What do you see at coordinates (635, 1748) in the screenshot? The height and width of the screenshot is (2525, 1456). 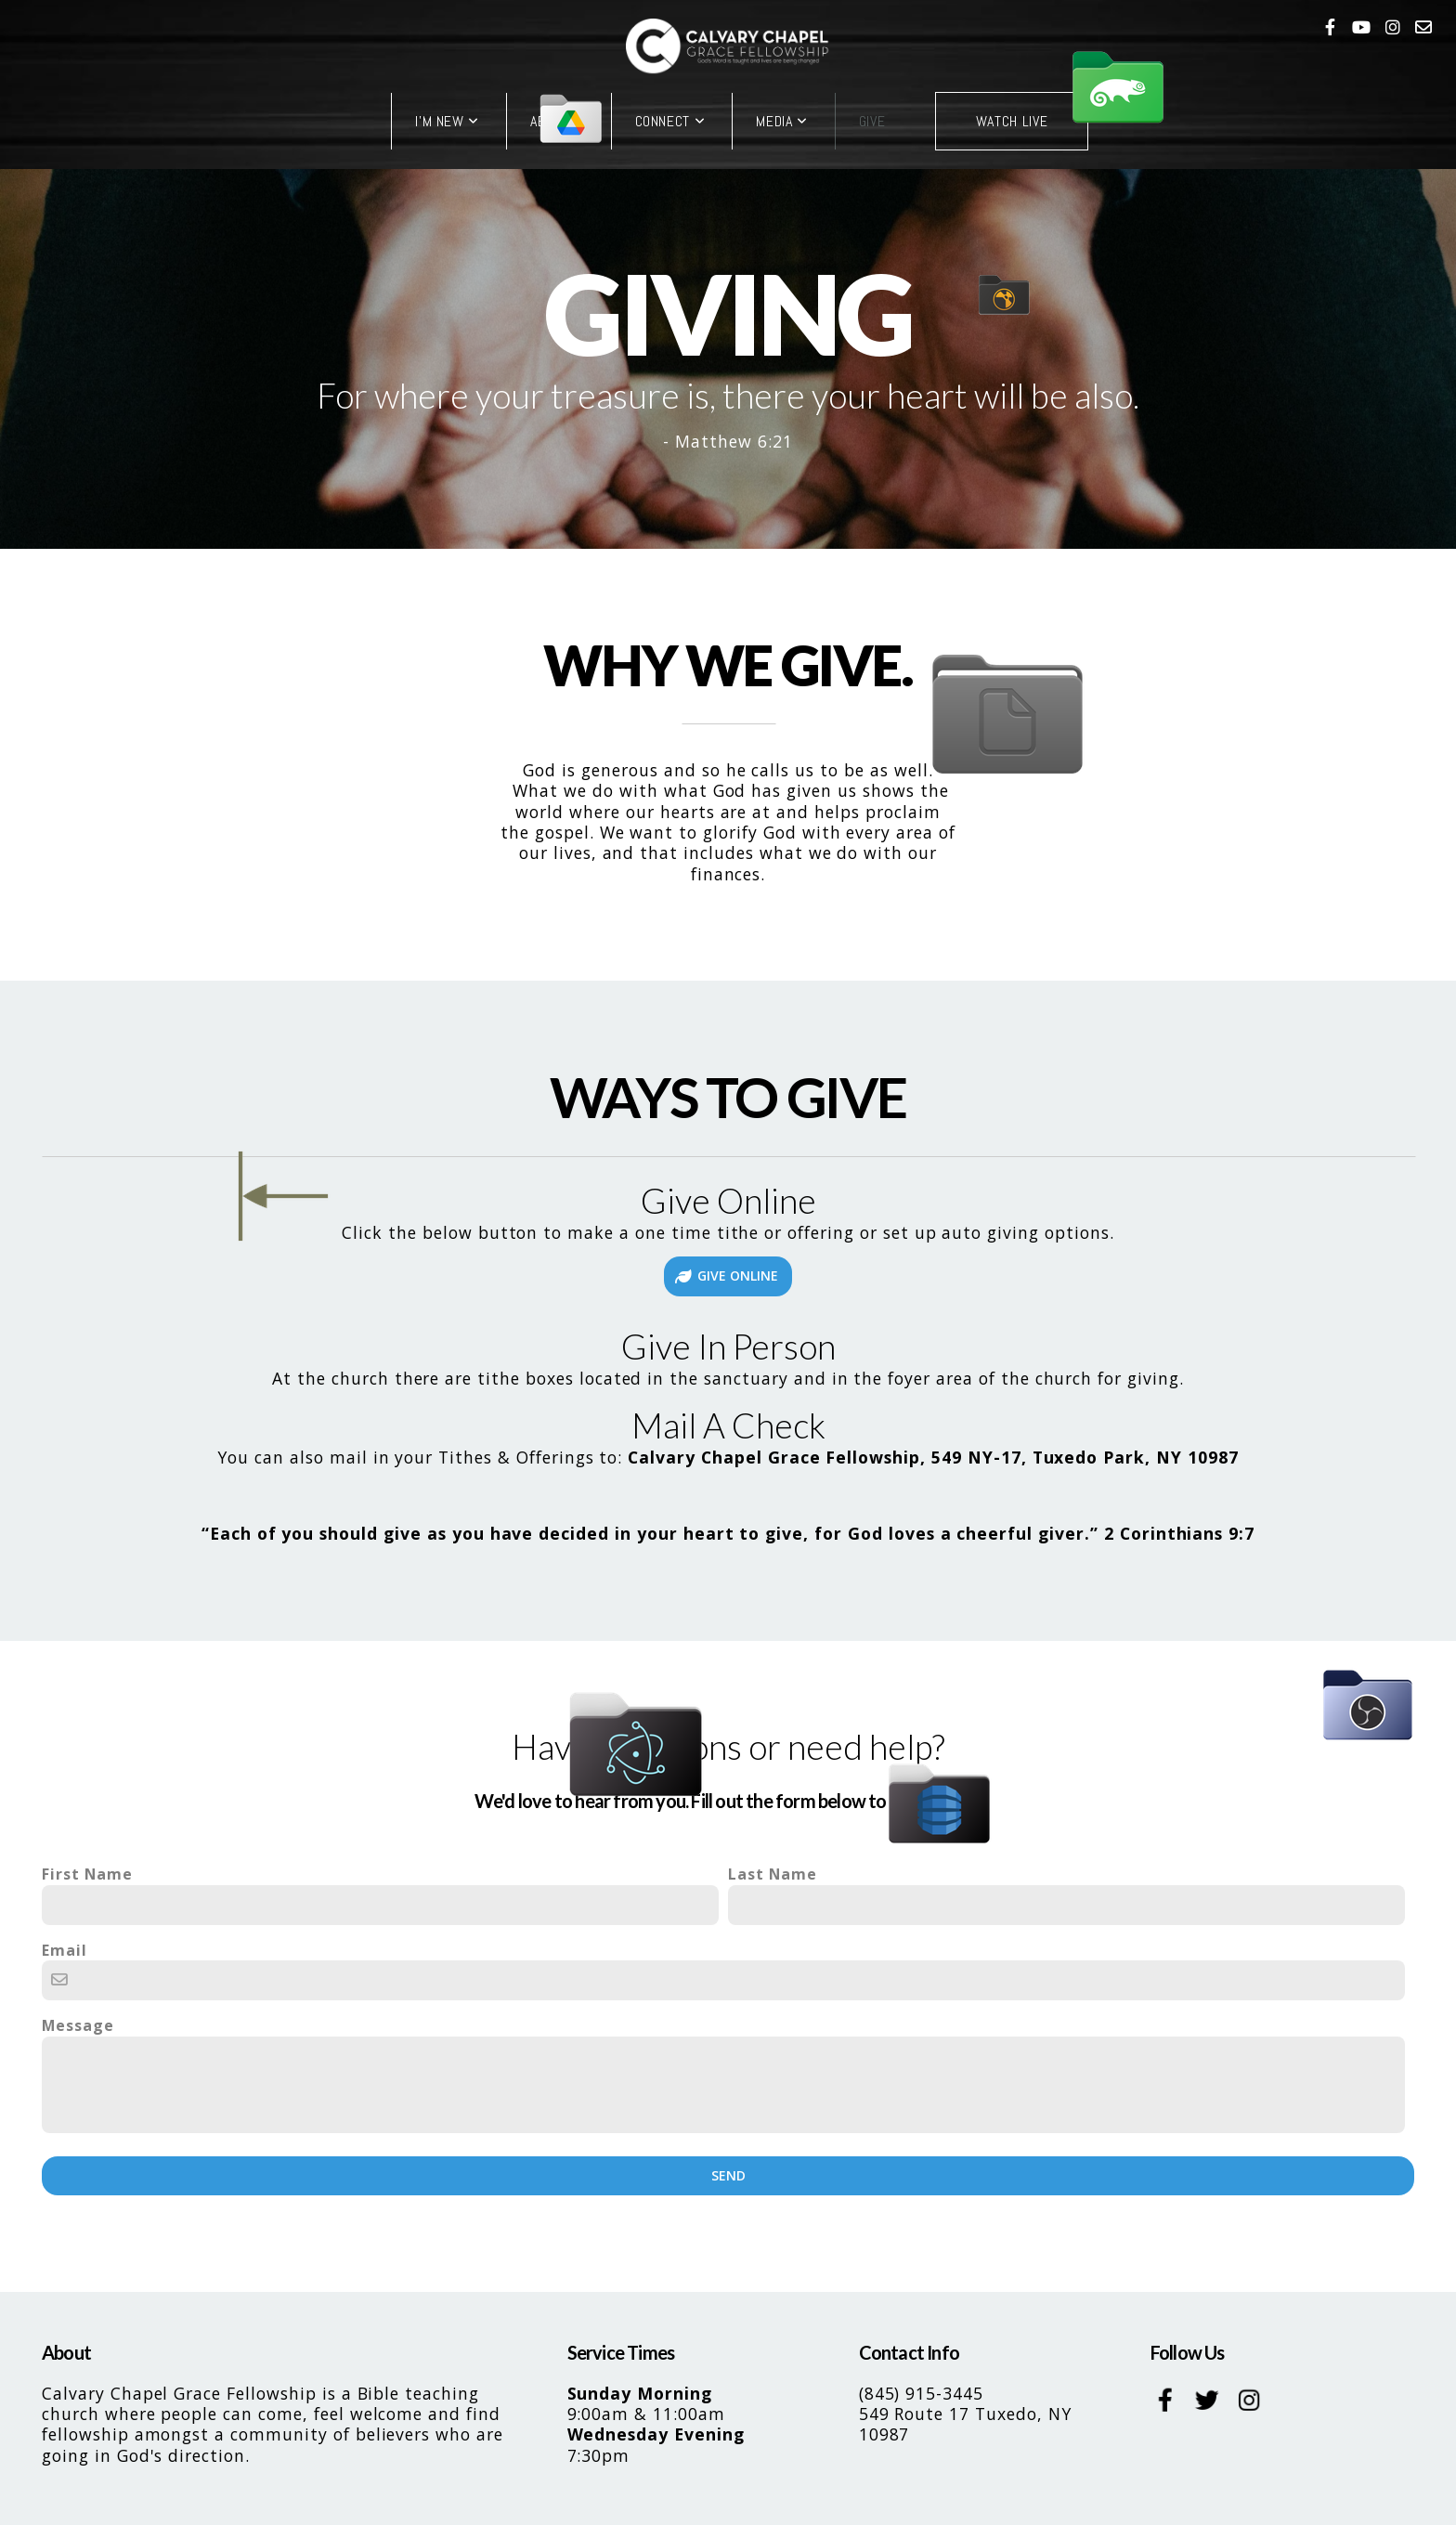 I see `open folder containing electron app files` at bounding box center [635, 1748].